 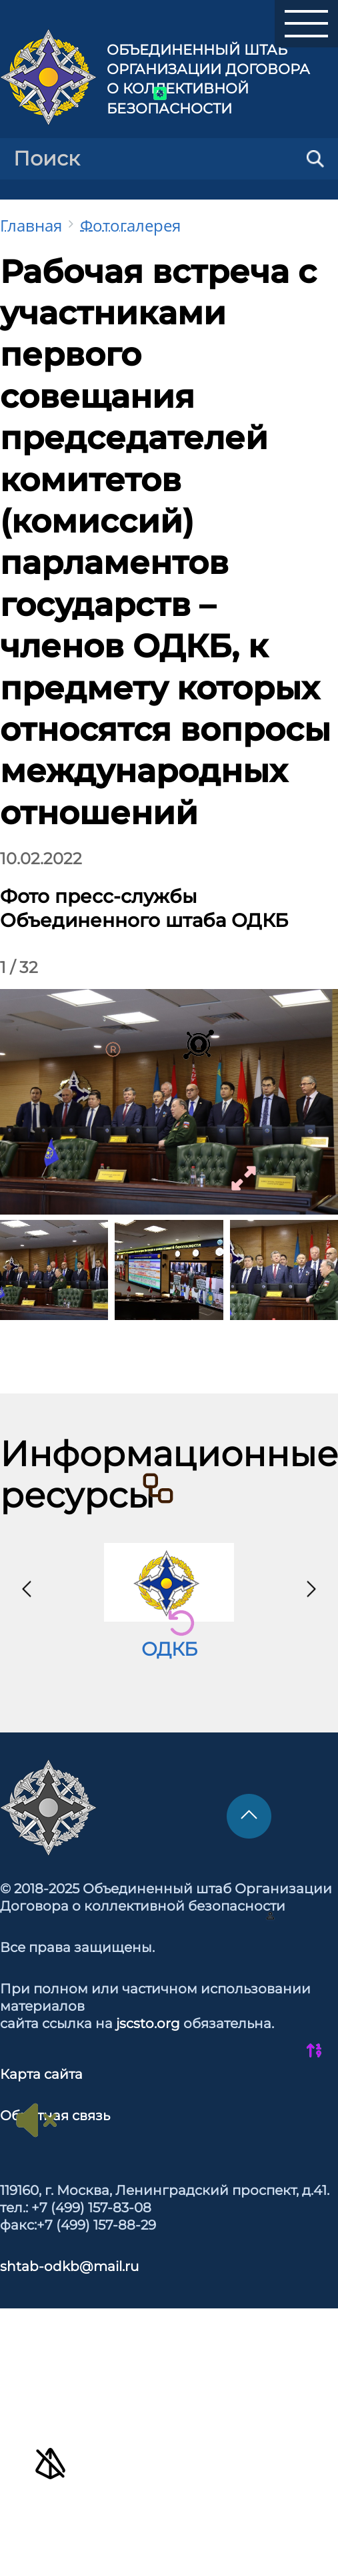 I want to click on sort numbers in ascending order, so click(x=314, y=2050).